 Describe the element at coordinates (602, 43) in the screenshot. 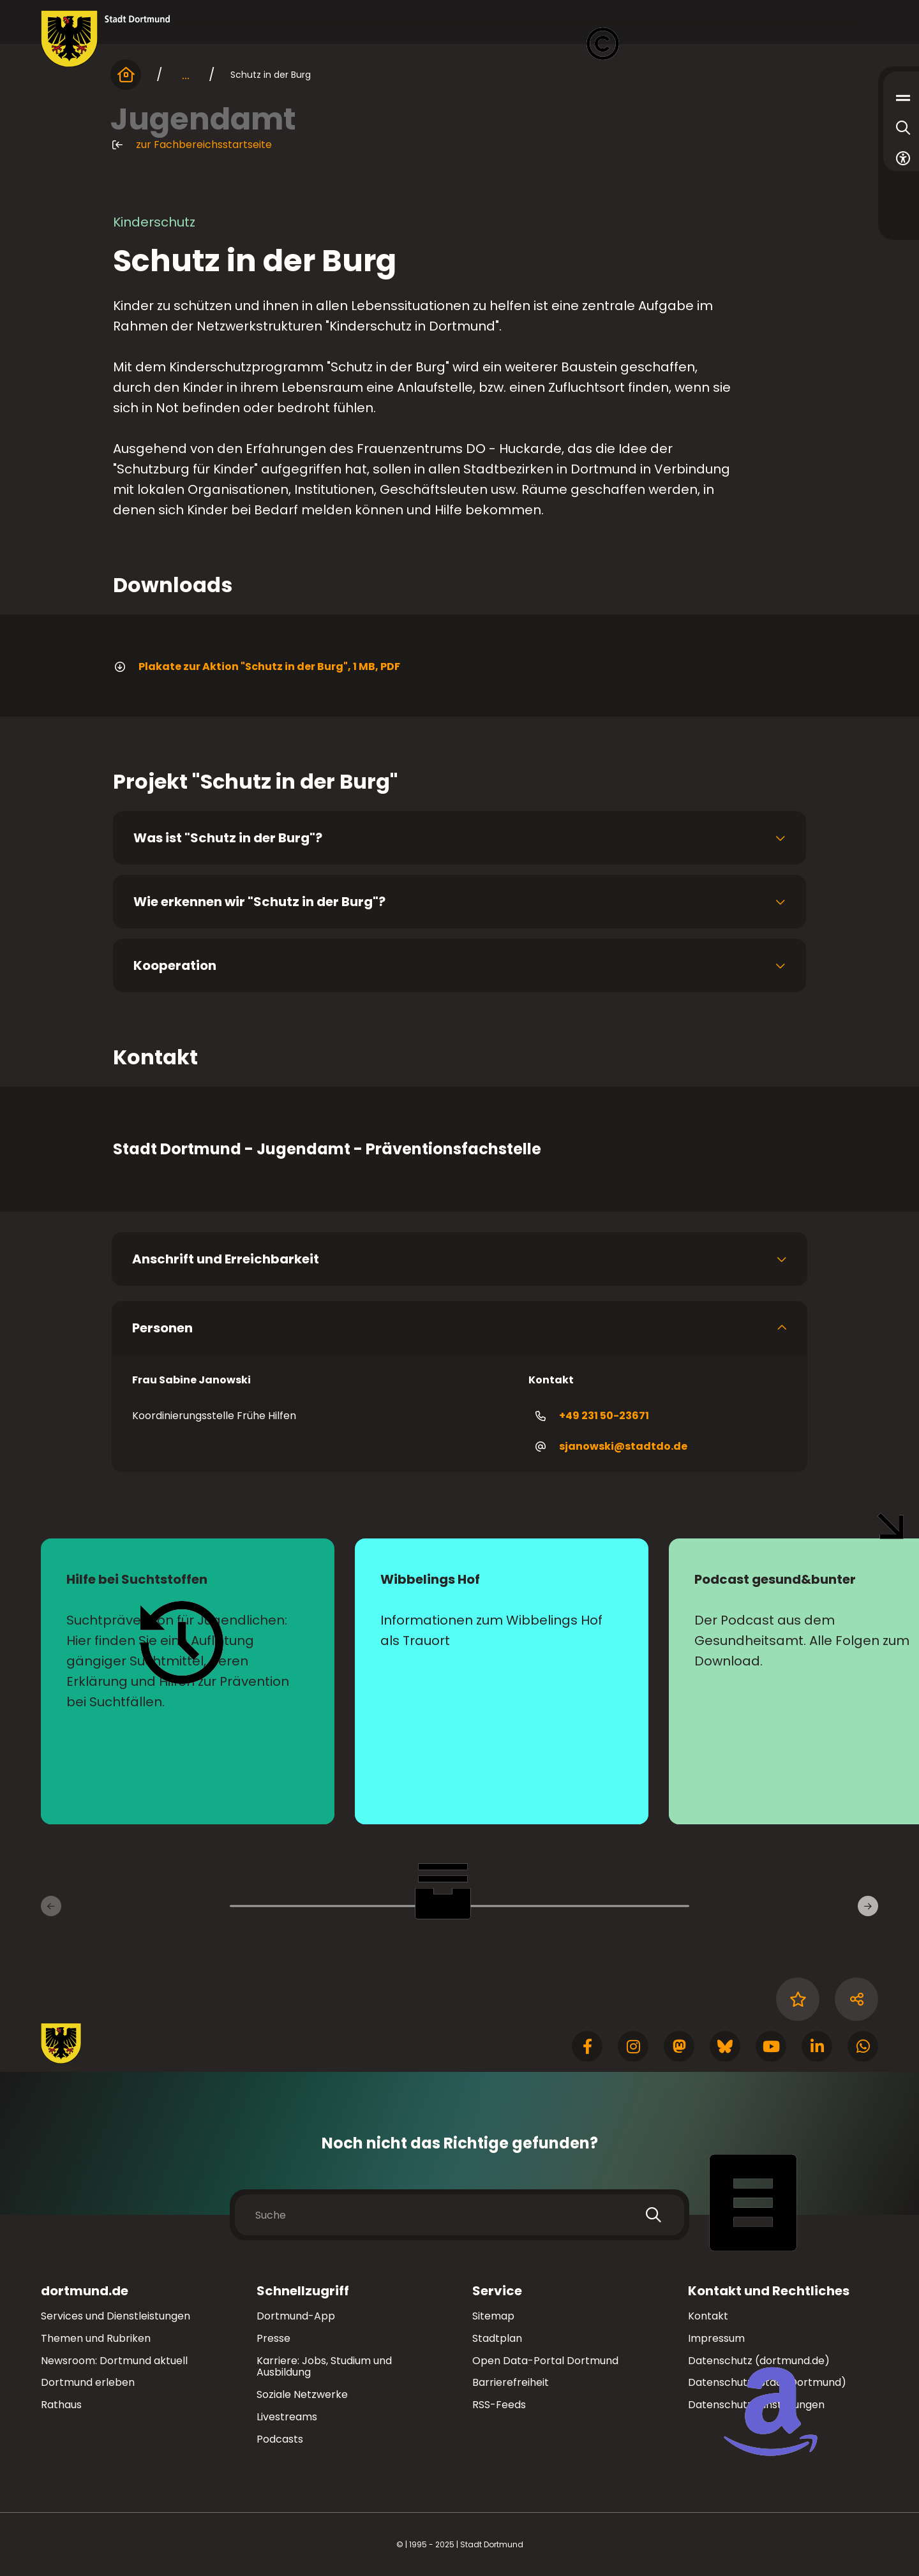

I see `indicates copyrighted content` at that location.